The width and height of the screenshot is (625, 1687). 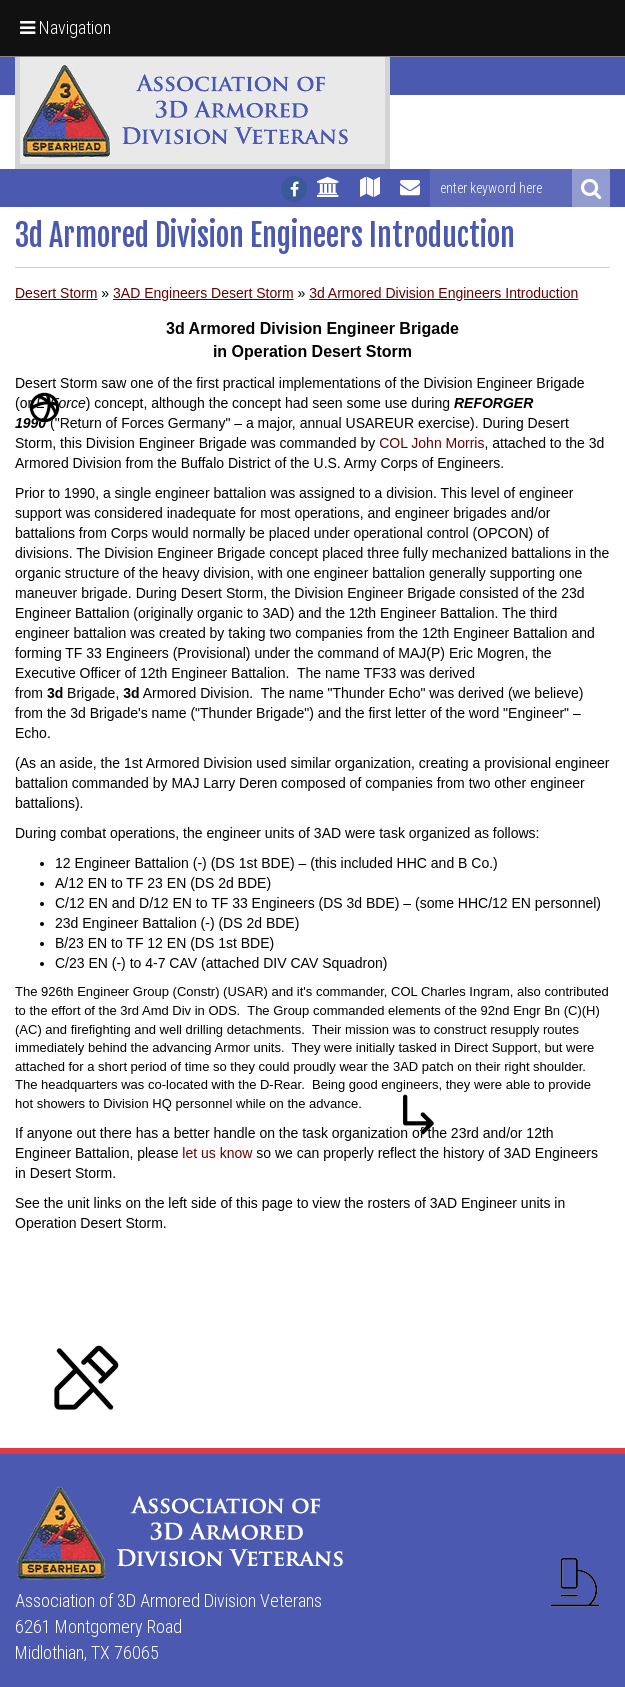 I want to click on editing is disabled or unavailable, so click(x=85, y=1379).